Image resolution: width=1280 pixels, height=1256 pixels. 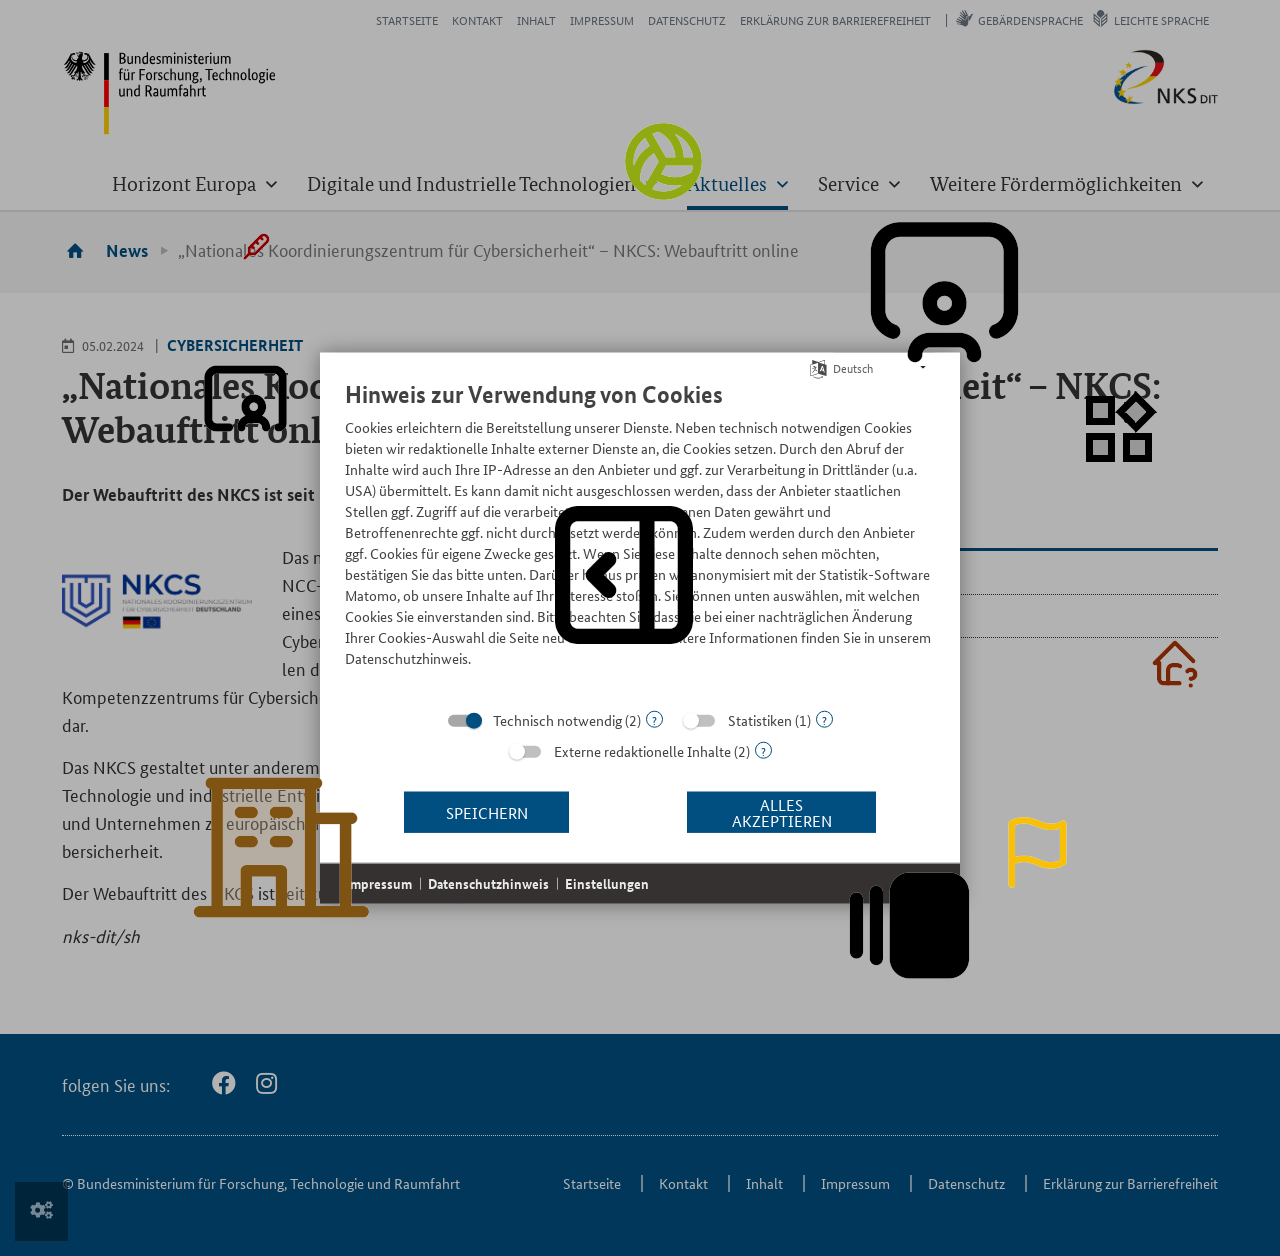 What do you see at coordinates (245, 398) in the screenshot?
I see `access teaching or presentation tools` at bounding box center [245, 398].